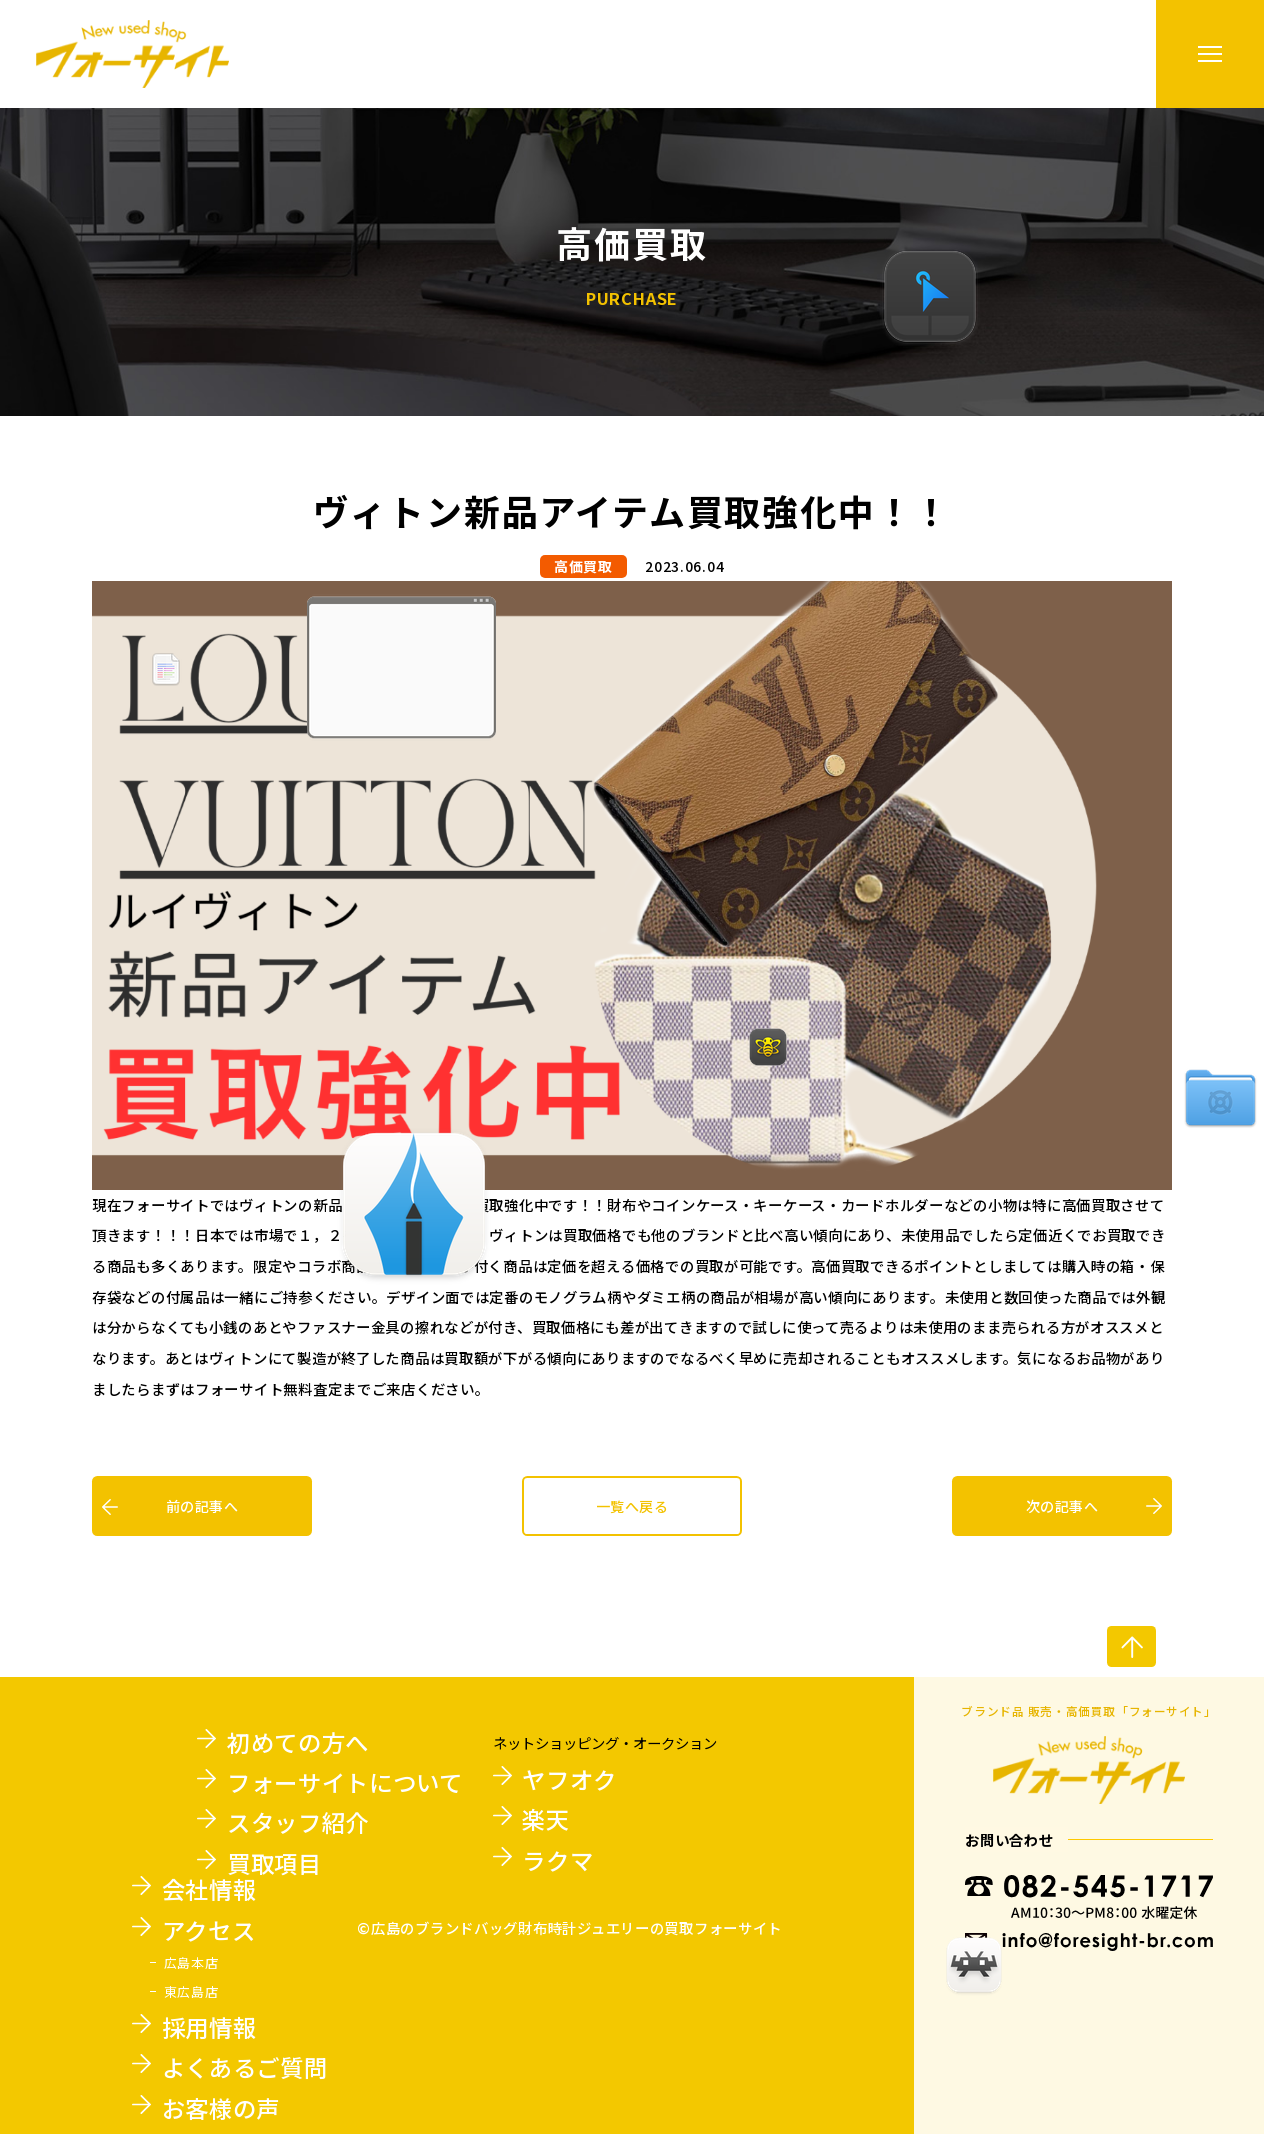 The width and height of the screenshot is (1264, 2134). Describe the element at coordinates (1220, 1097) in the screenshot. I see `access support files and resources` at that location.